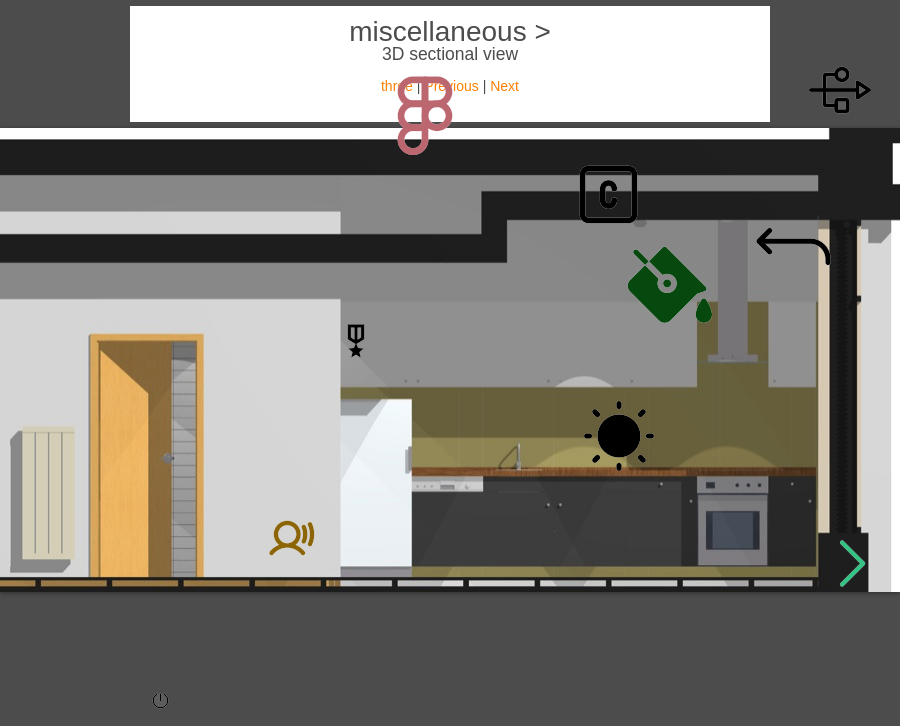 The height and width of the screenshot is (726, 900). What do you see at coordinates (840, 90) in the screenshot?
I see `connect a USB device` at bounding box center [840, 90].